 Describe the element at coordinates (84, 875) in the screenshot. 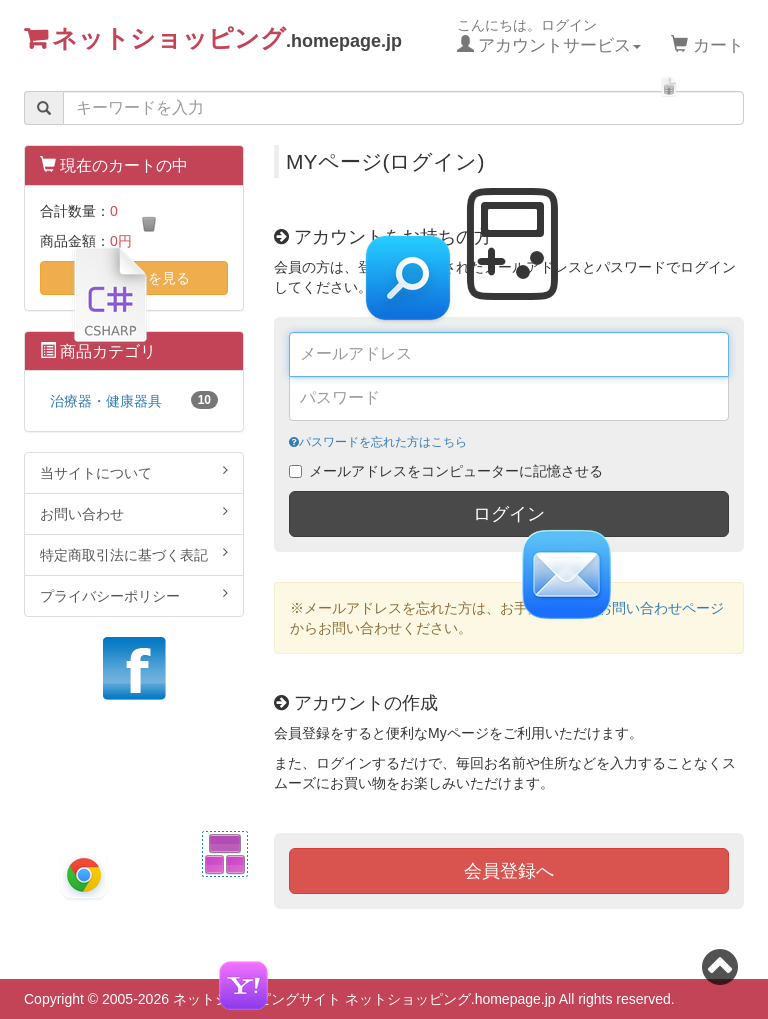

I see `open google chrome browser` at that location.